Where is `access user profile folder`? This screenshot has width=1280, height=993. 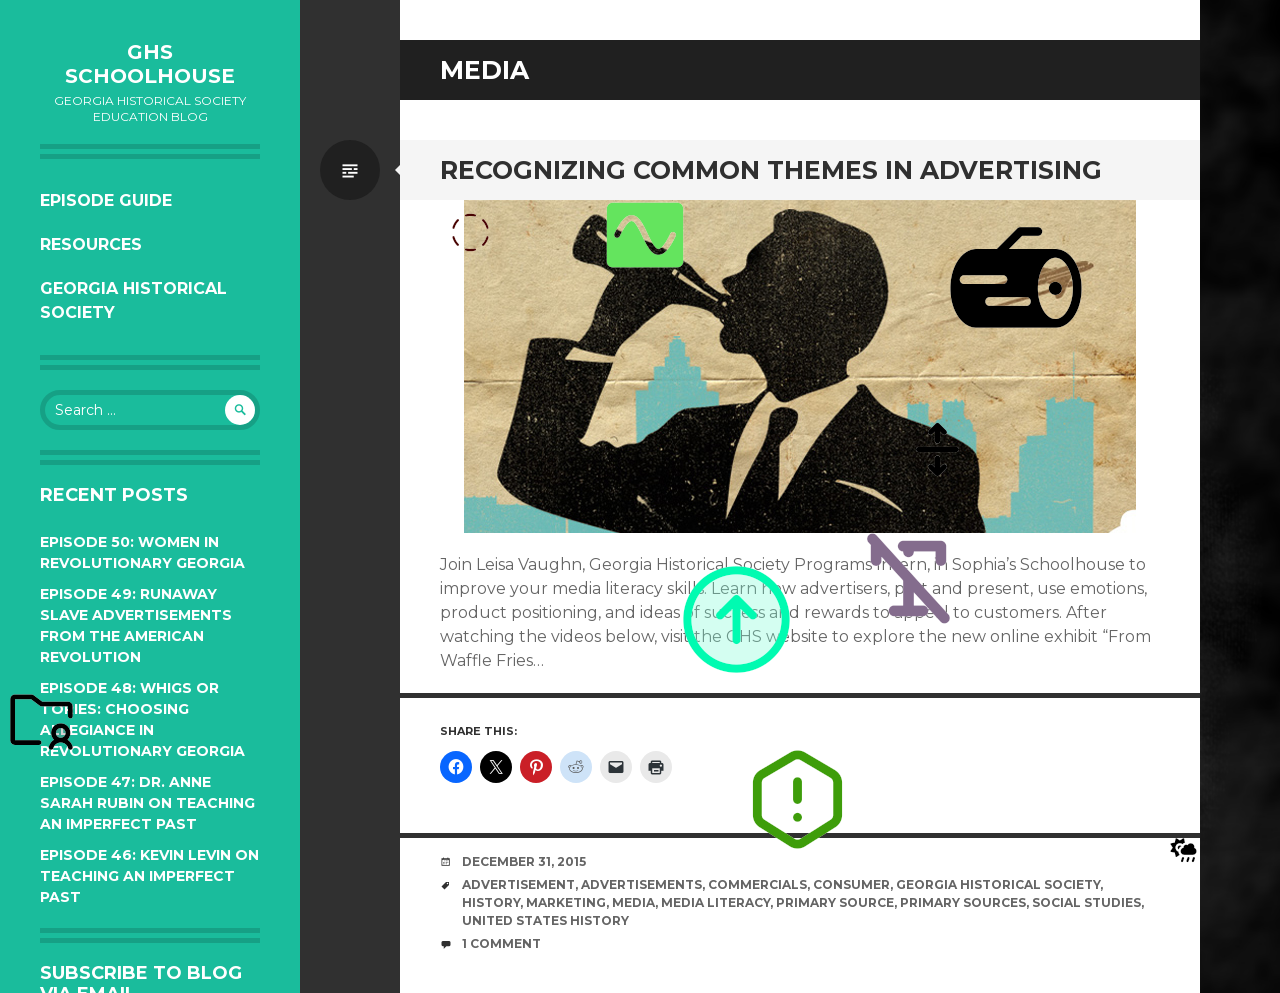 access user profile folder is located at coordinates (41, 718).